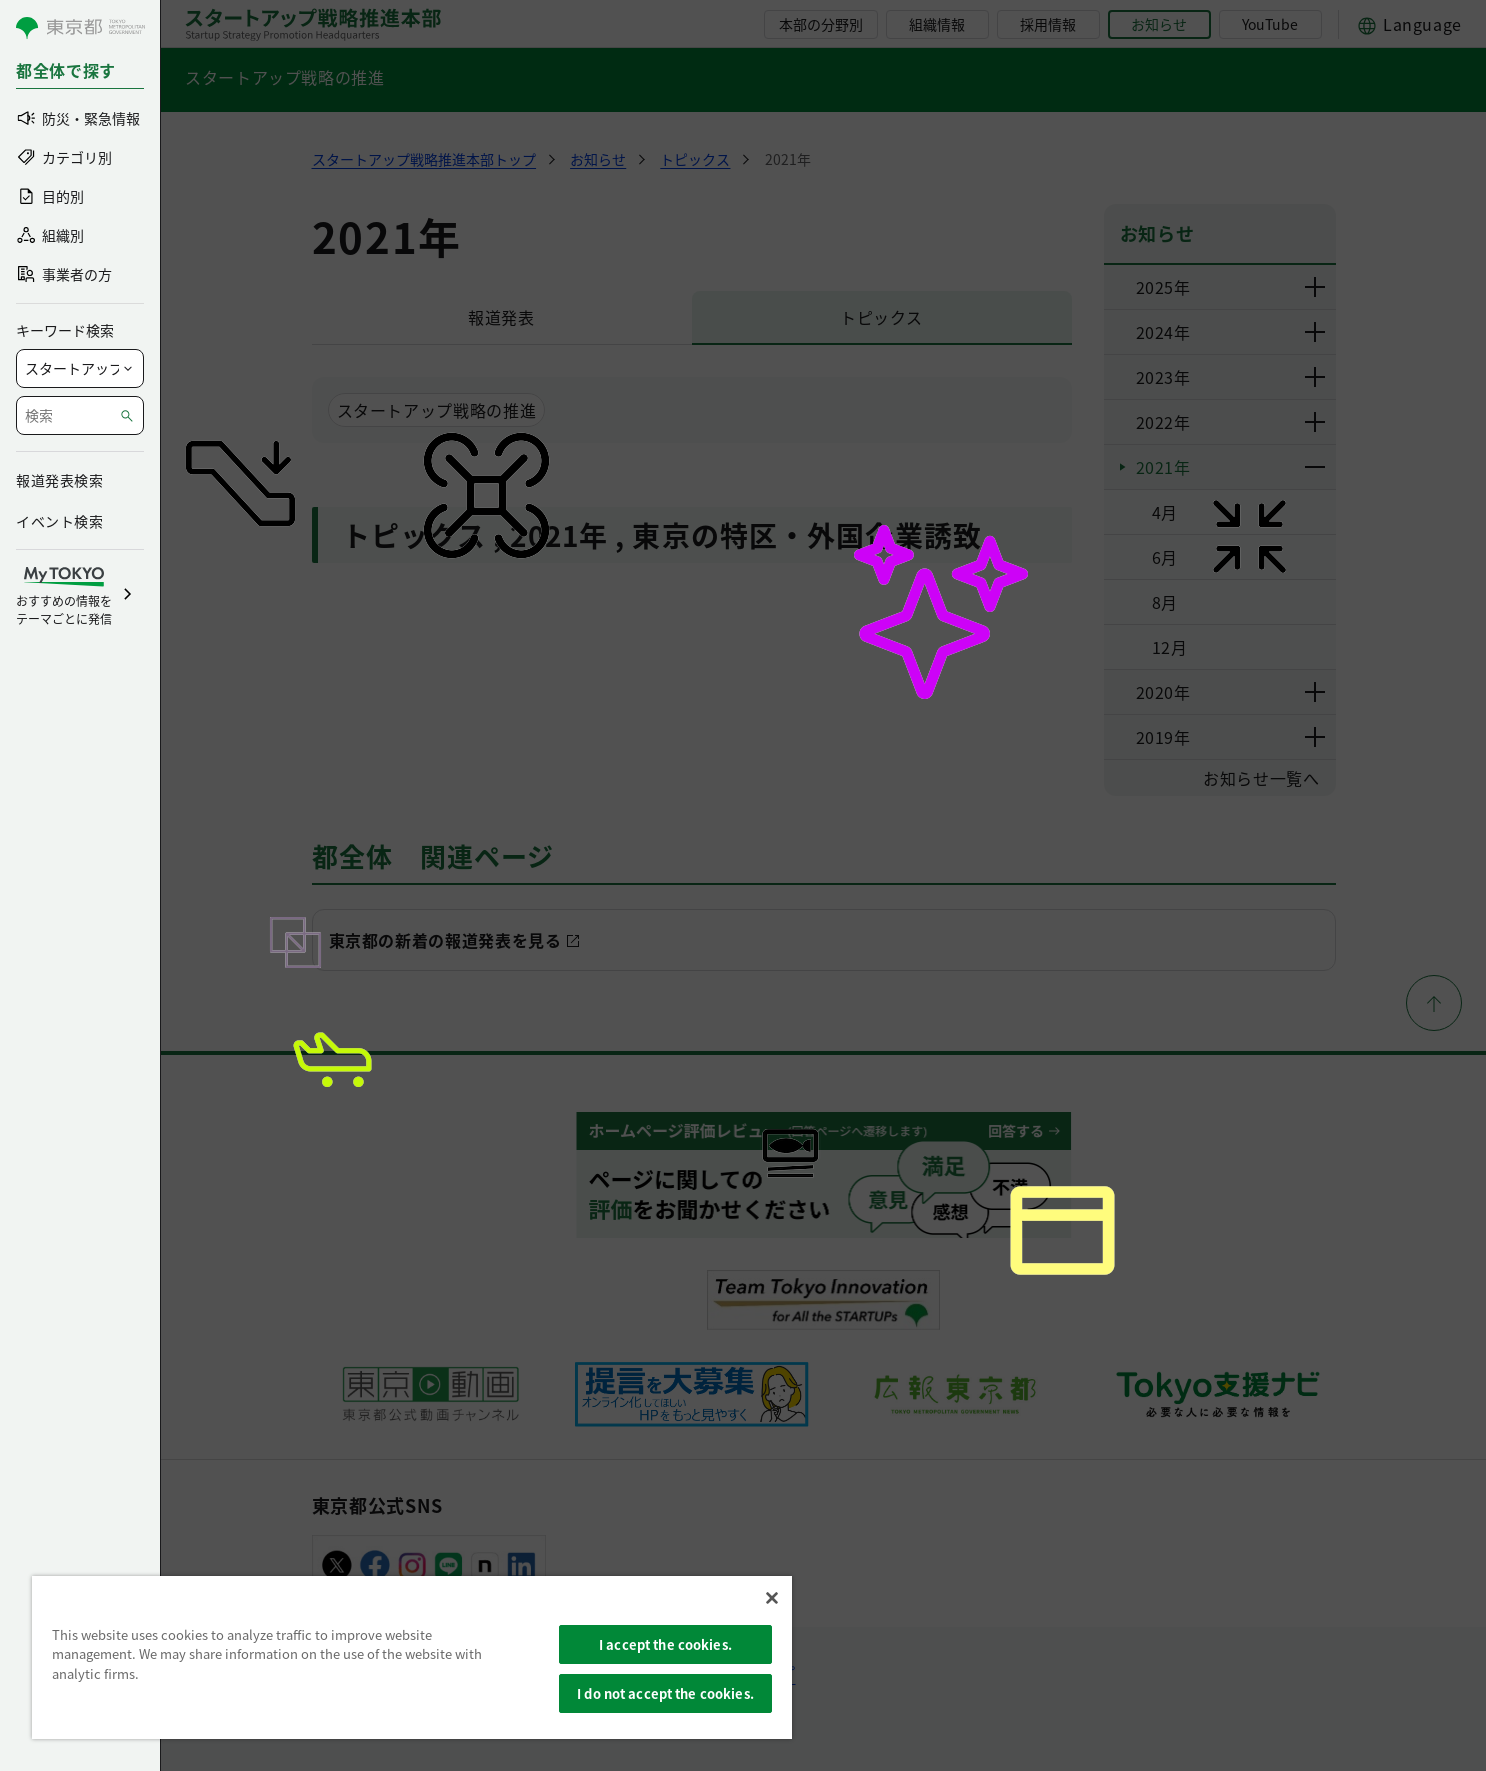  I want to click on flight has landed or is on the ground, so click(332, 1058).